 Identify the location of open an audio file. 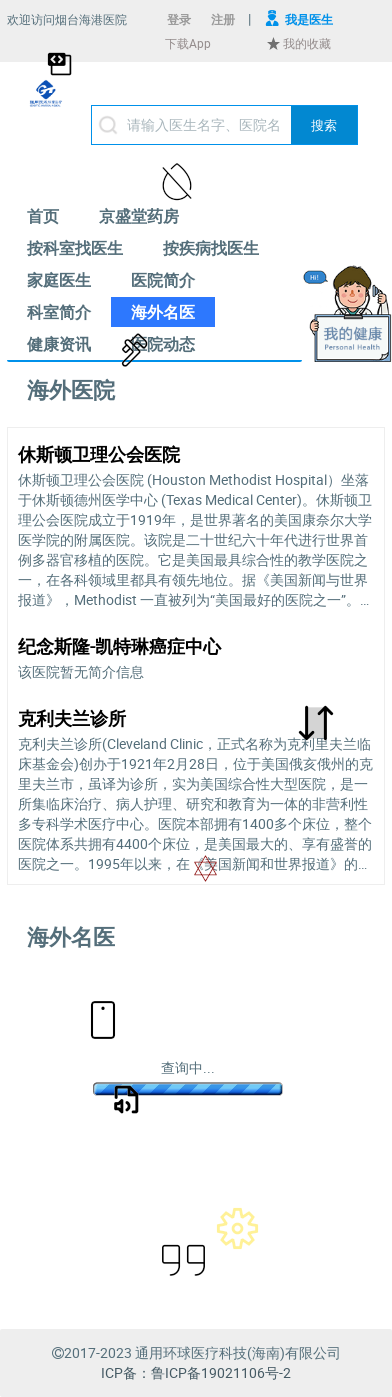
(126, 1099).